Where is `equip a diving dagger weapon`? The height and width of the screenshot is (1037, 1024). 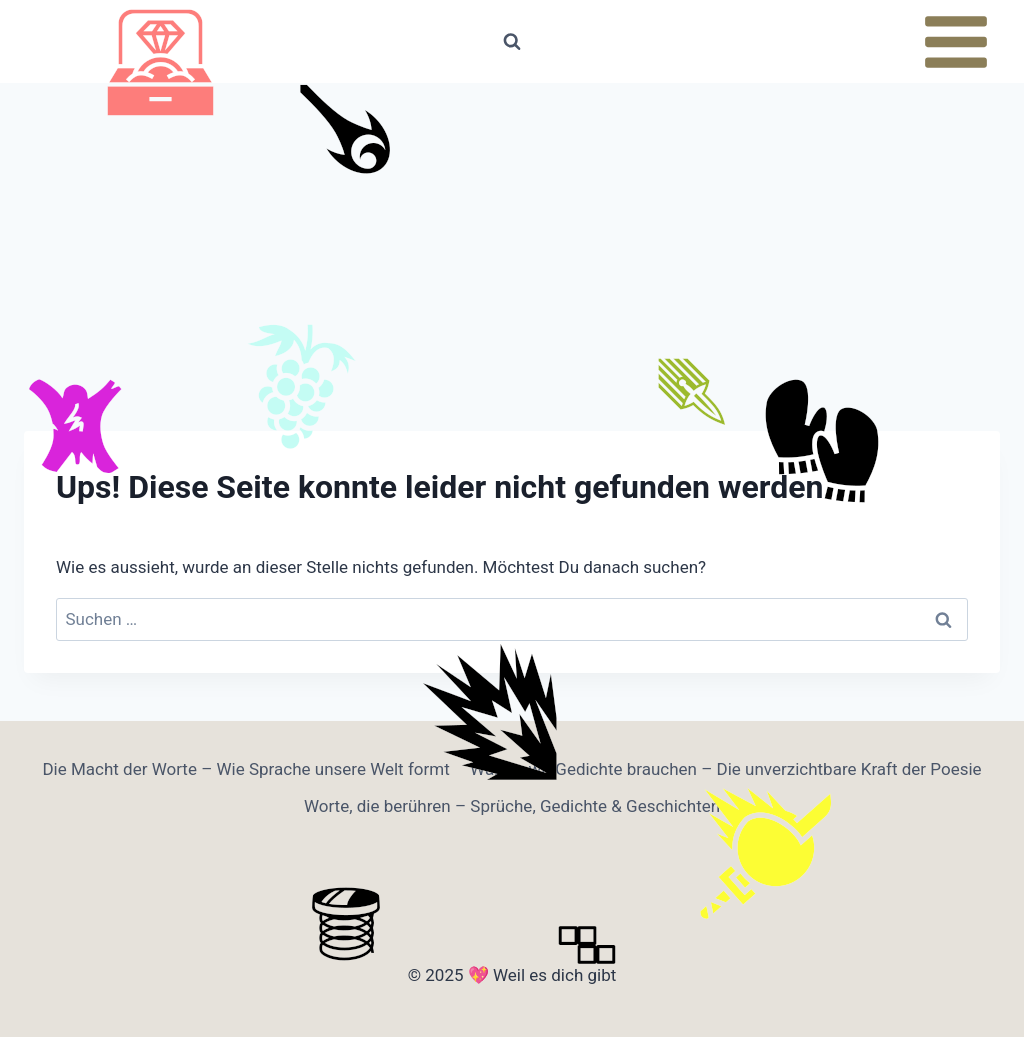 equip a diving dagger weapon is located at coordinates (692, 392).